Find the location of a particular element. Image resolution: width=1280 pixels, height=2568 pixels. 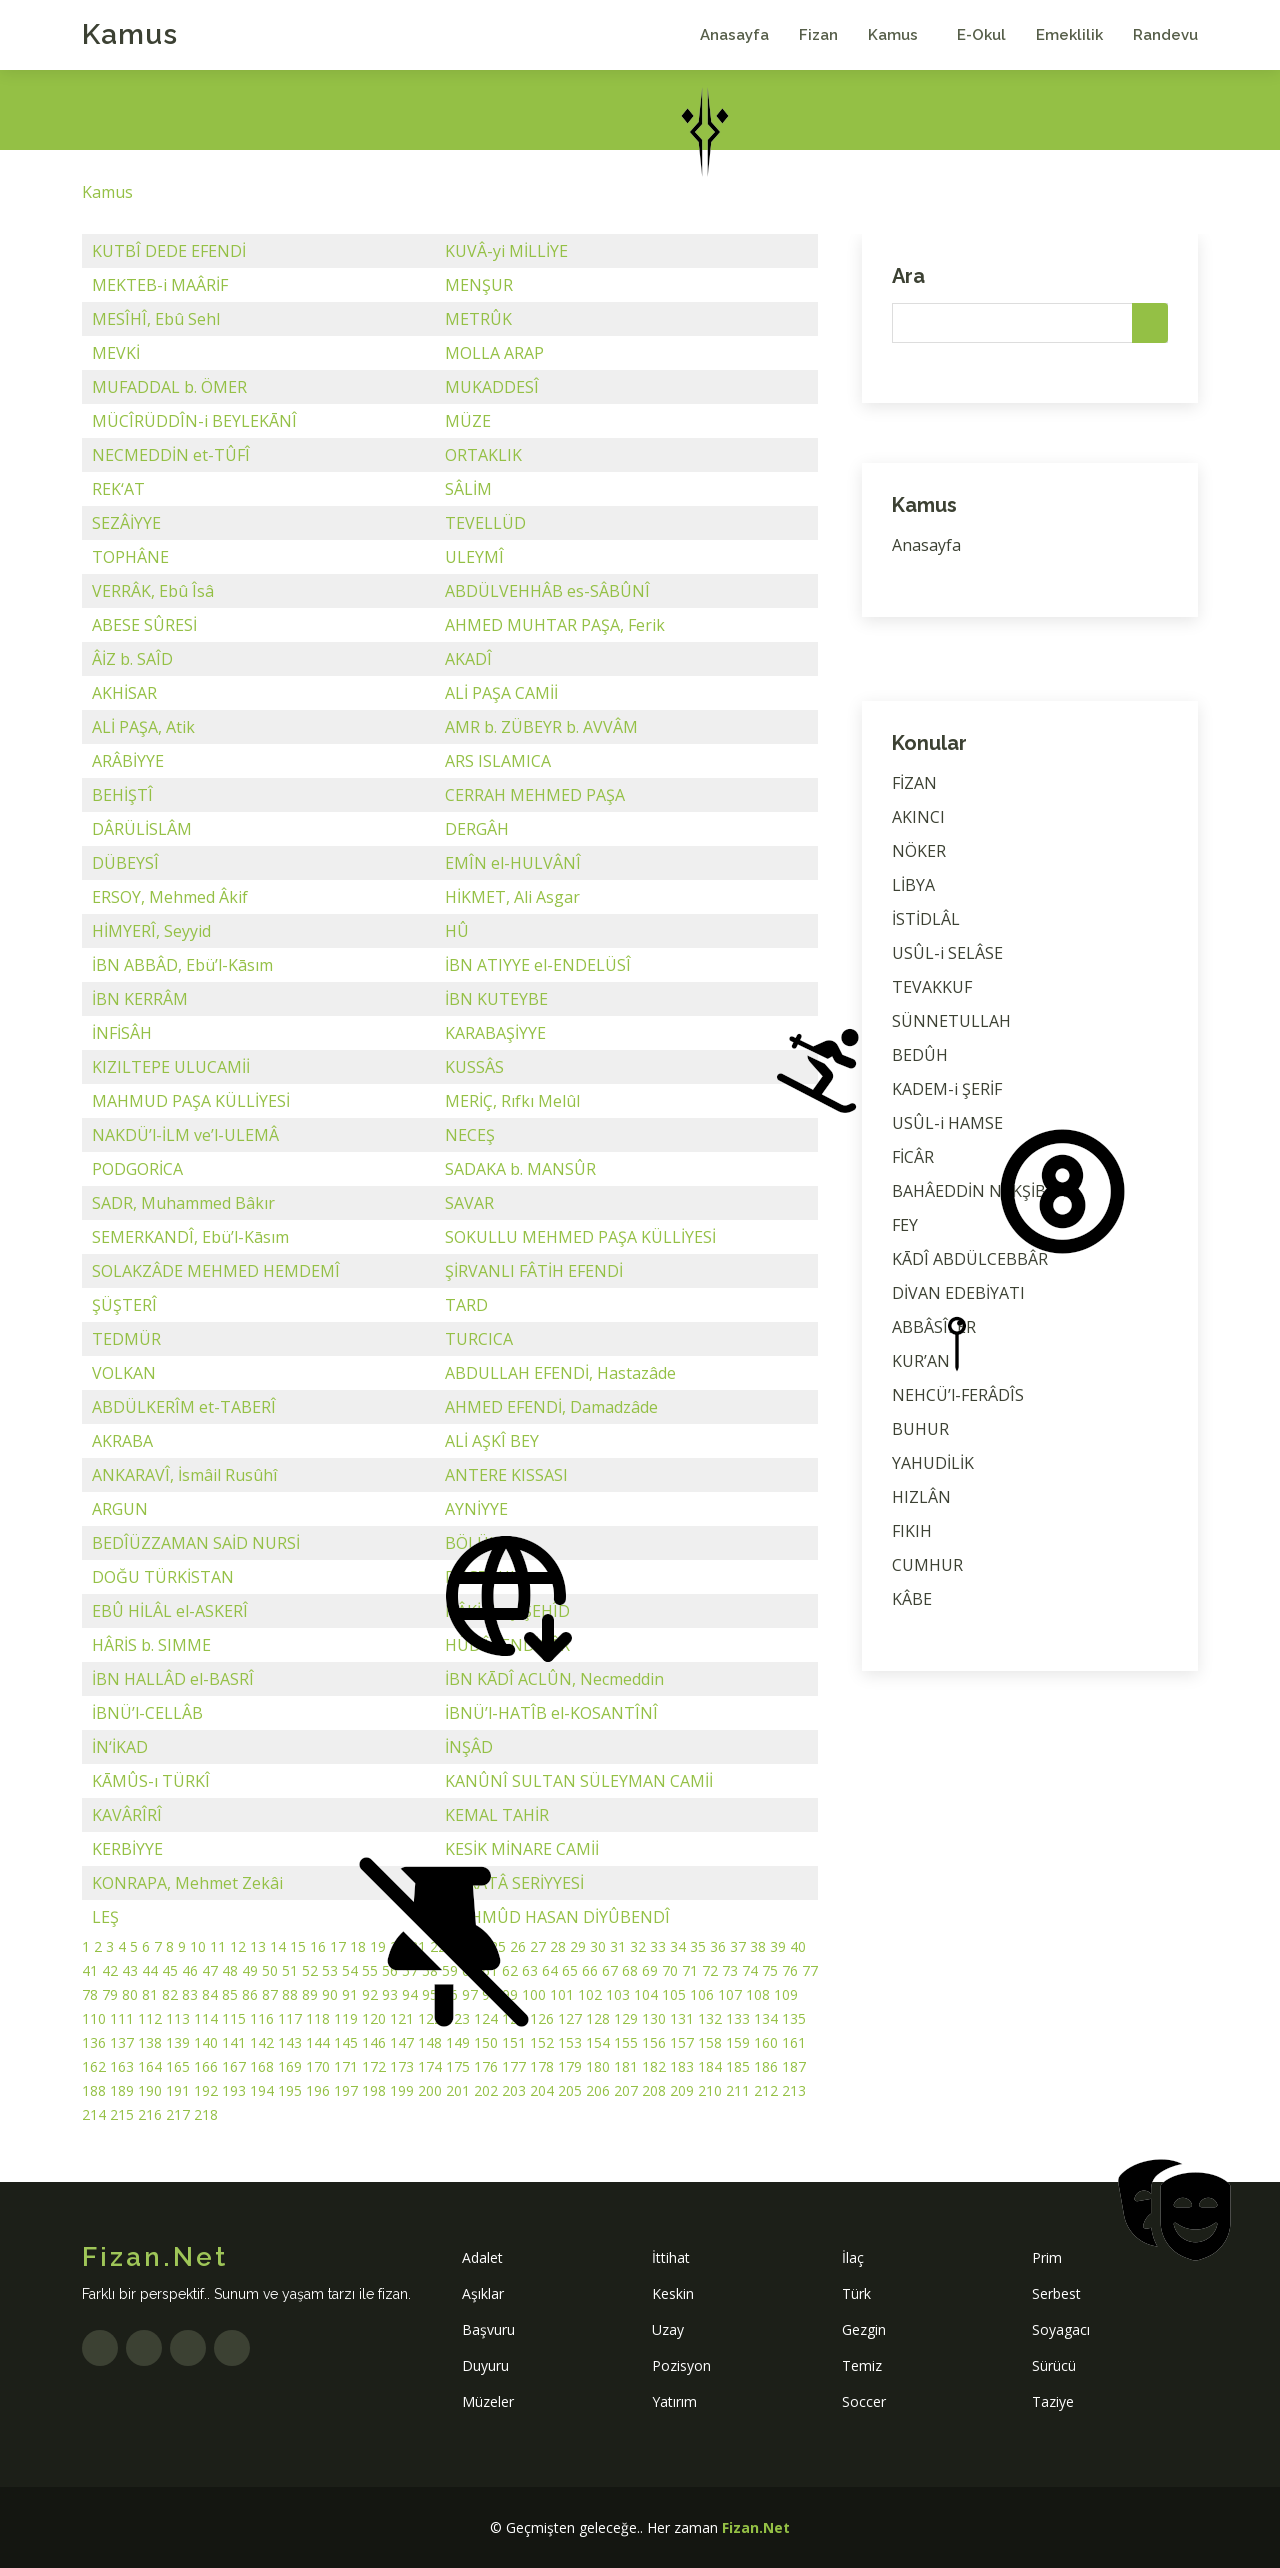

access theater or entertainment options is located at coordinates (1176, 2210).